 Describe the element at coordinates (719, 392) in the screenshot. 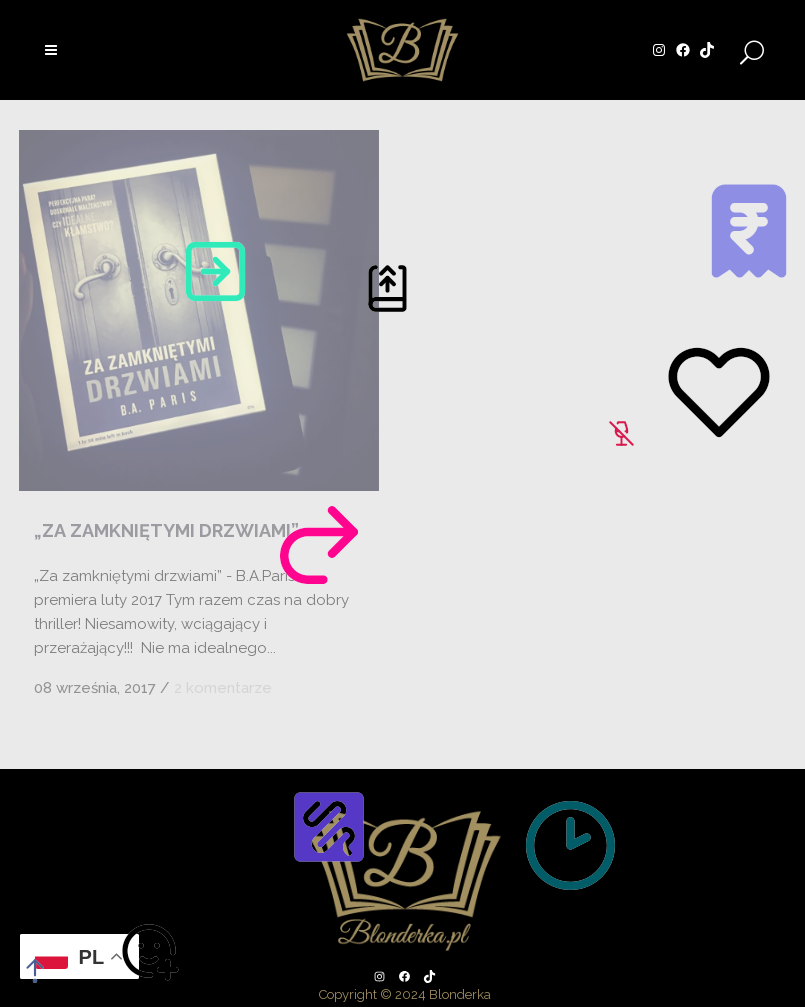

I see `add item to favorites` at that location.